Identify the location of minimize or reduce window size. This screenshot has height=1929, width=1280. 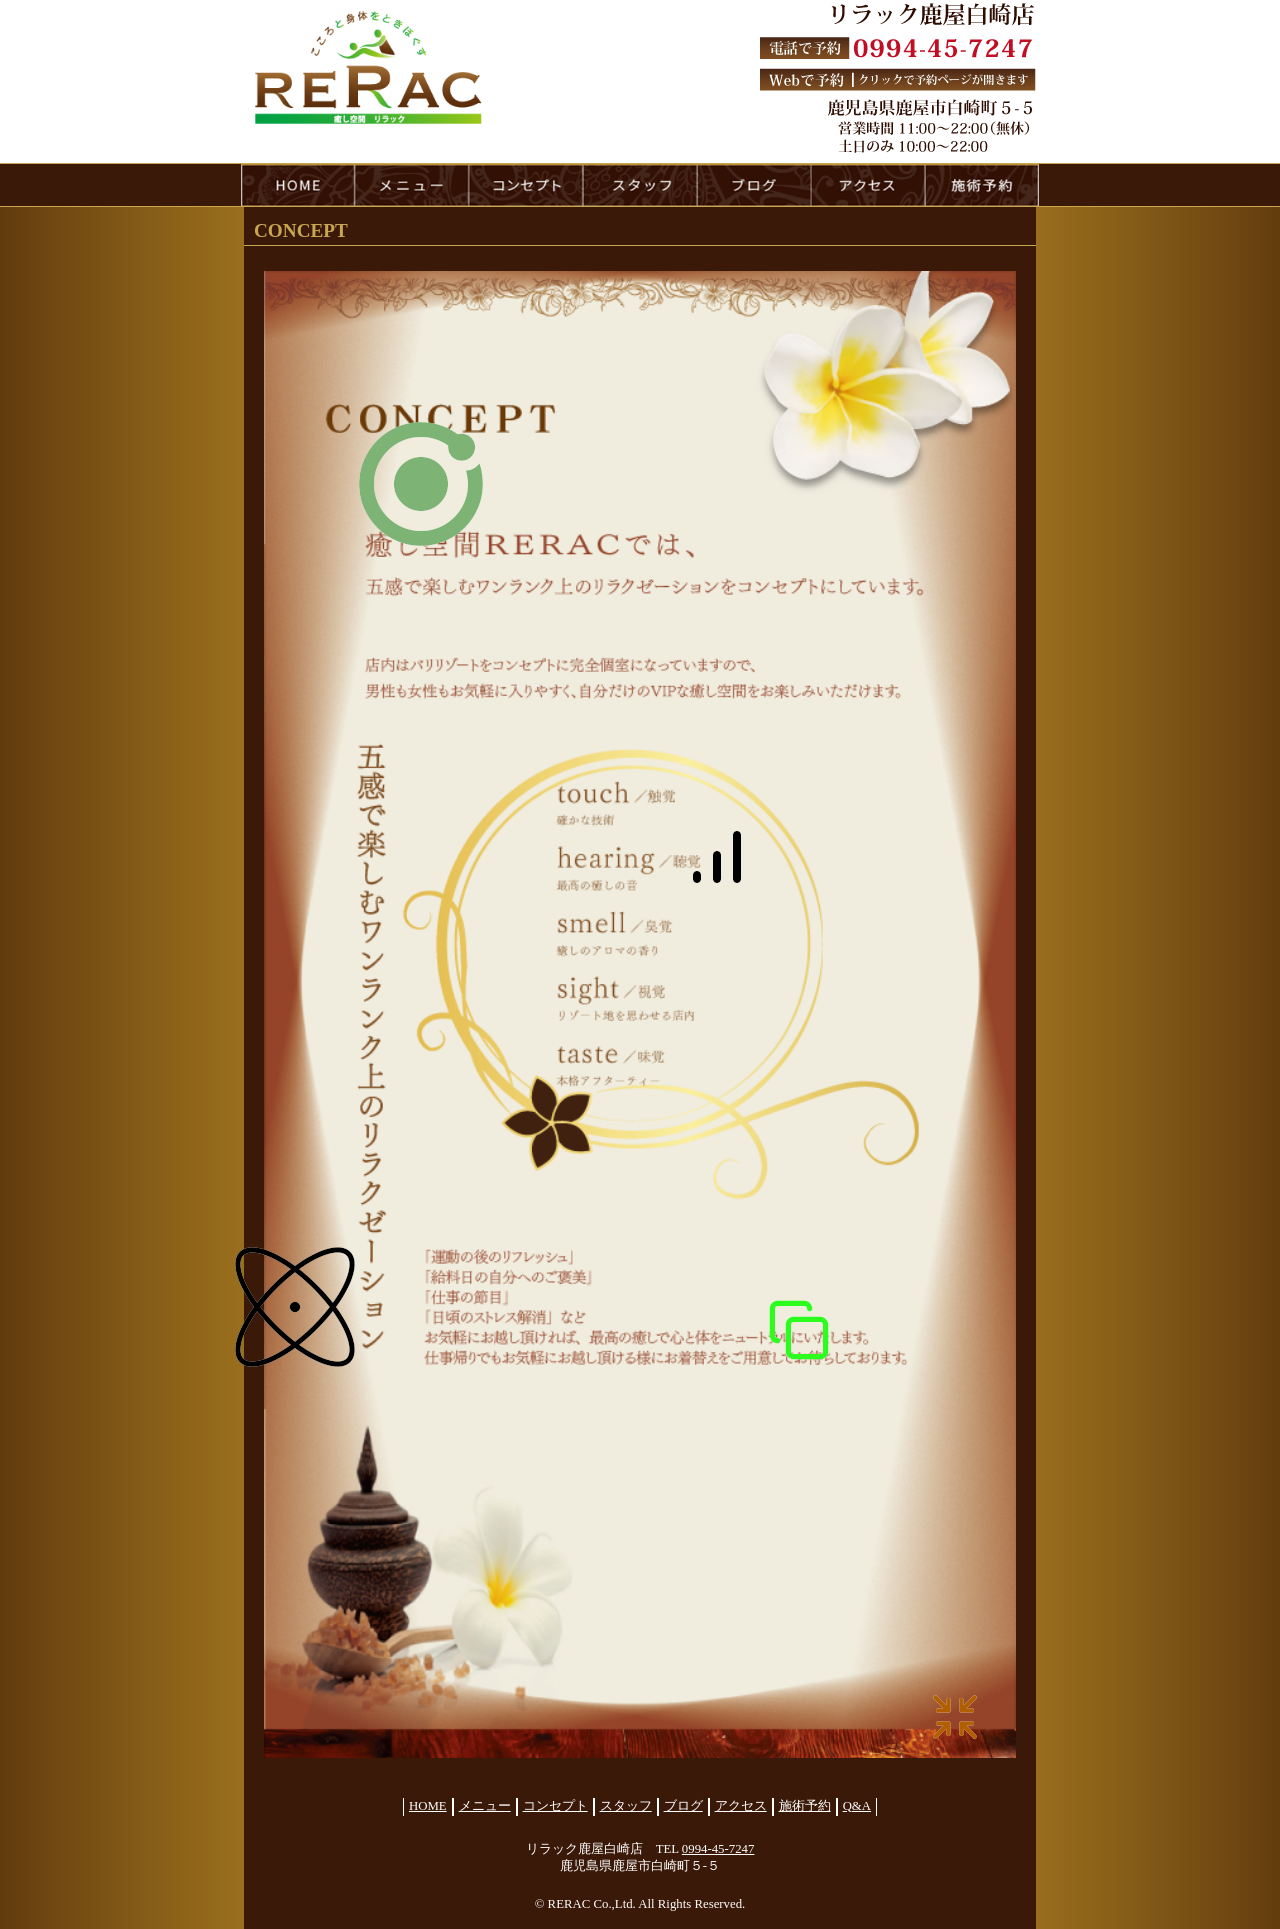
(955, 1717).